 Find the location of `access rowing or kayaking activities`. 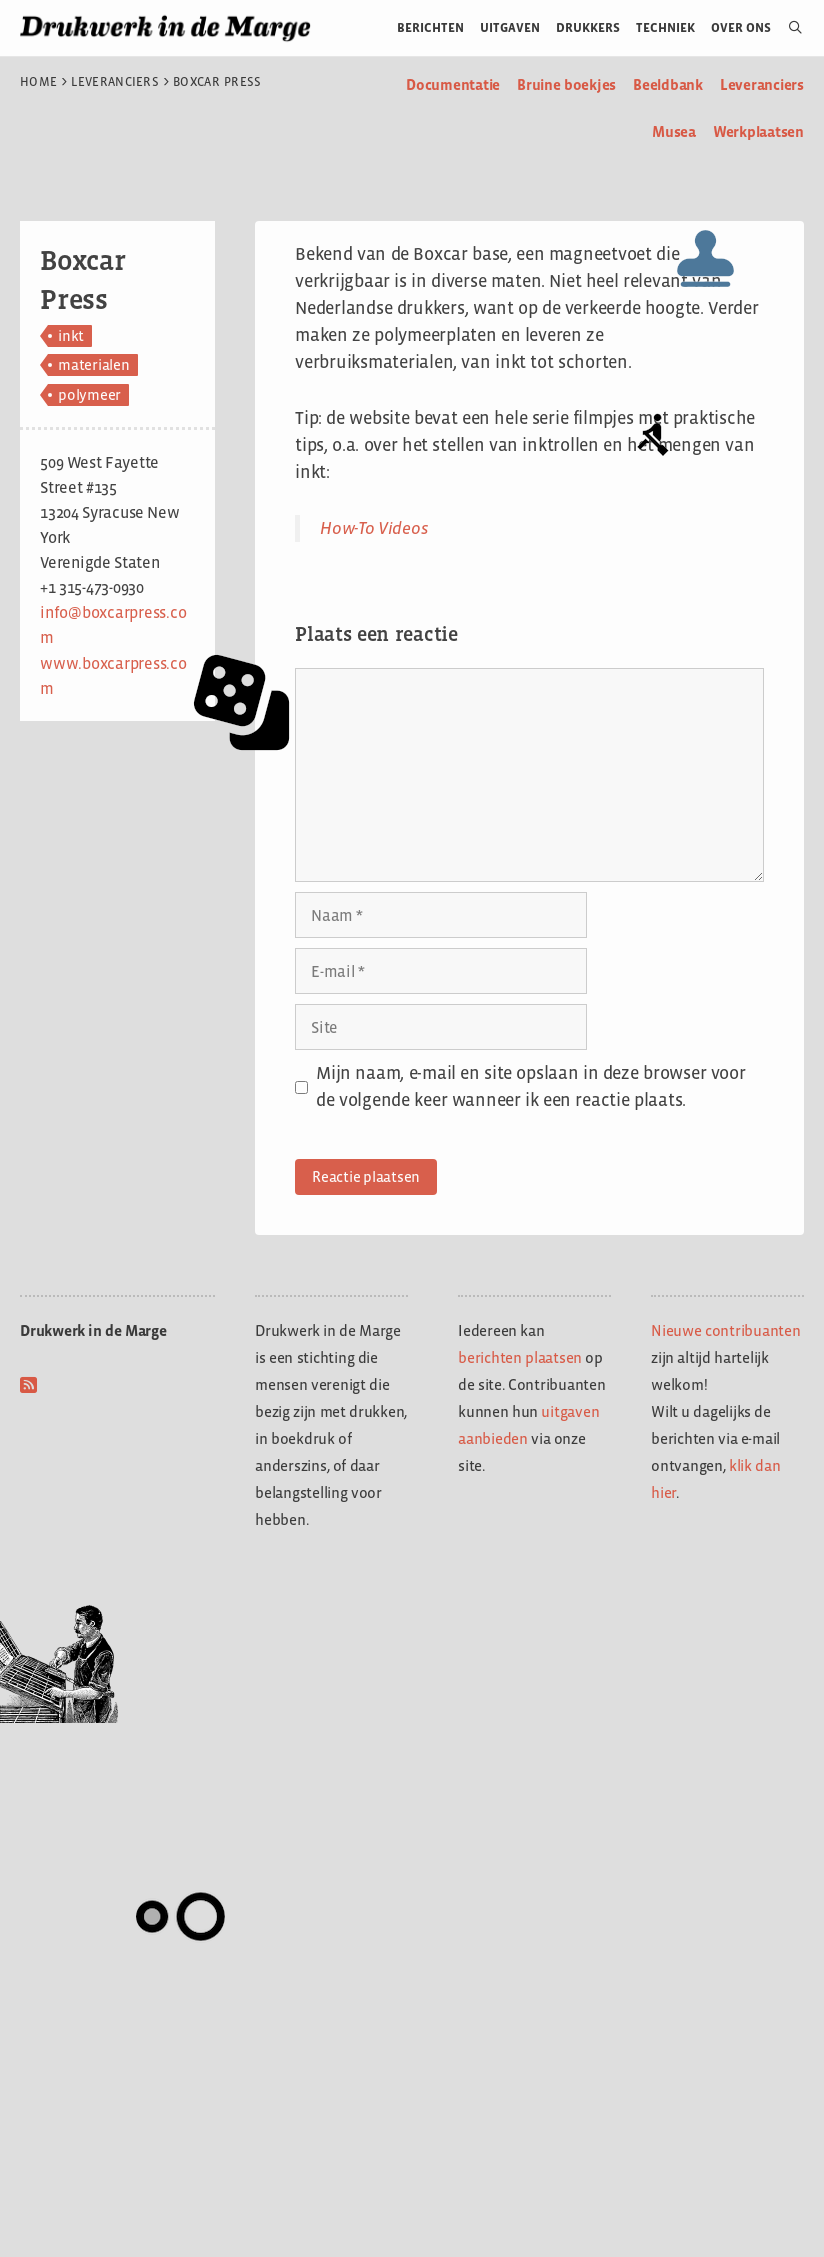

access rowing or kayaking activities is located at coordinates (652, 434).